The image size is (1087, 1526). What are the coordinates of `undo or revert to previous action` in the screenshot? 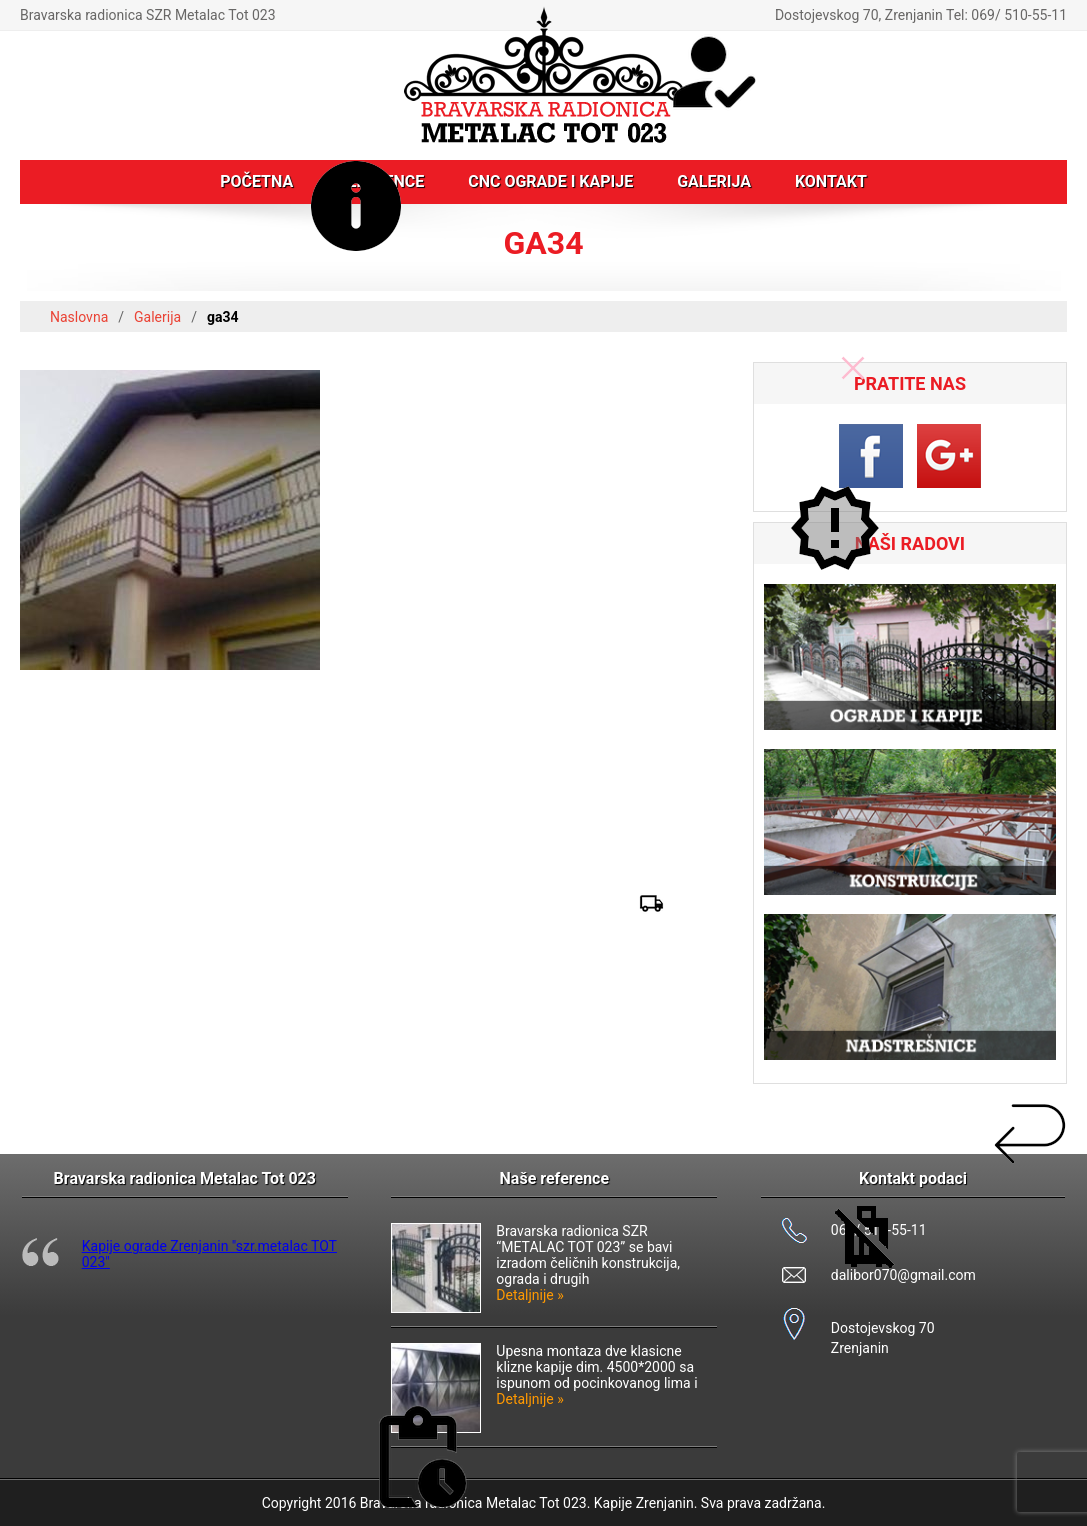 It's located at (1030, 1131).